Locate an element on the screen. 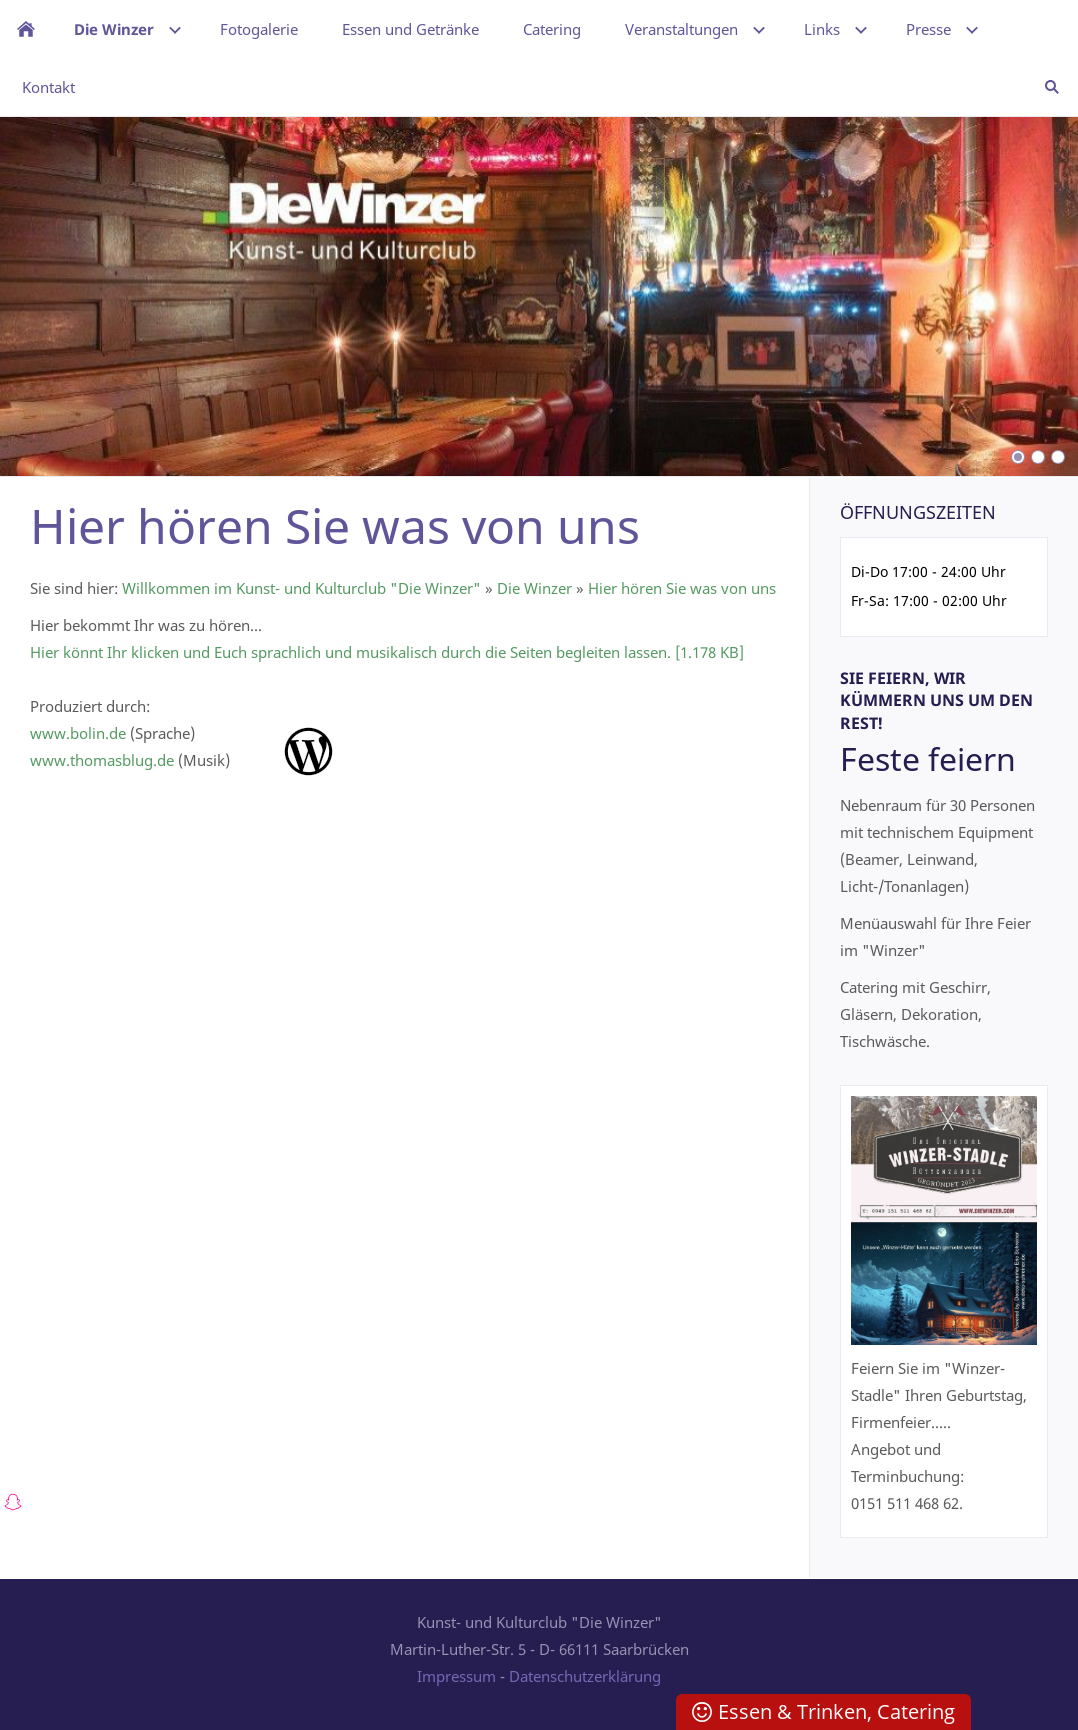 The height and width of the screenshot is (1730, 1078). open wordpress dashboard is located at coordinates (308, 751).